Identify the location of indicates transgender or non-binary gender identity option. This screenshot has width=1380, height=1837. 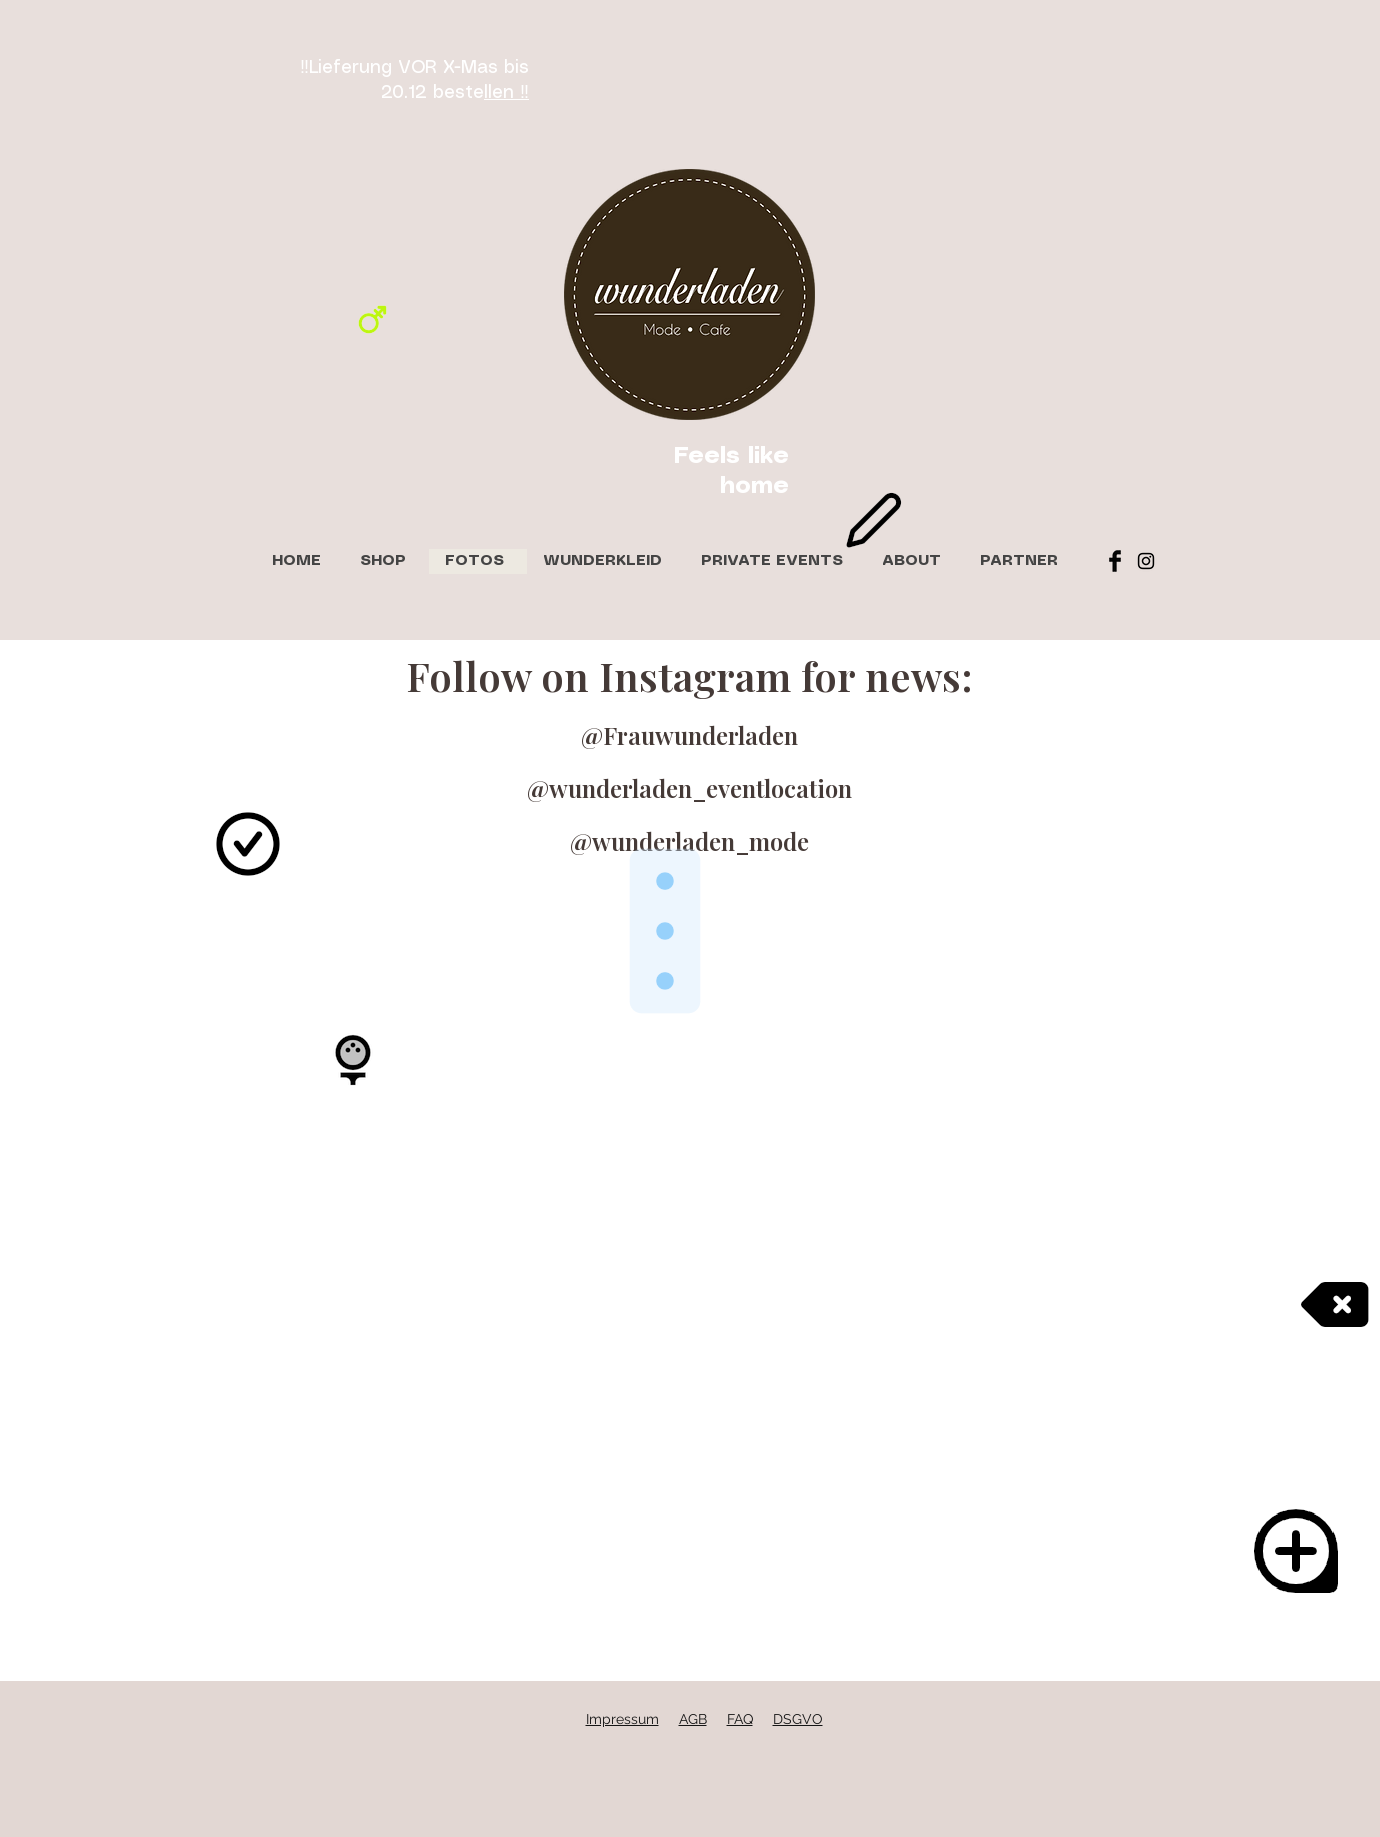
(373, 319).